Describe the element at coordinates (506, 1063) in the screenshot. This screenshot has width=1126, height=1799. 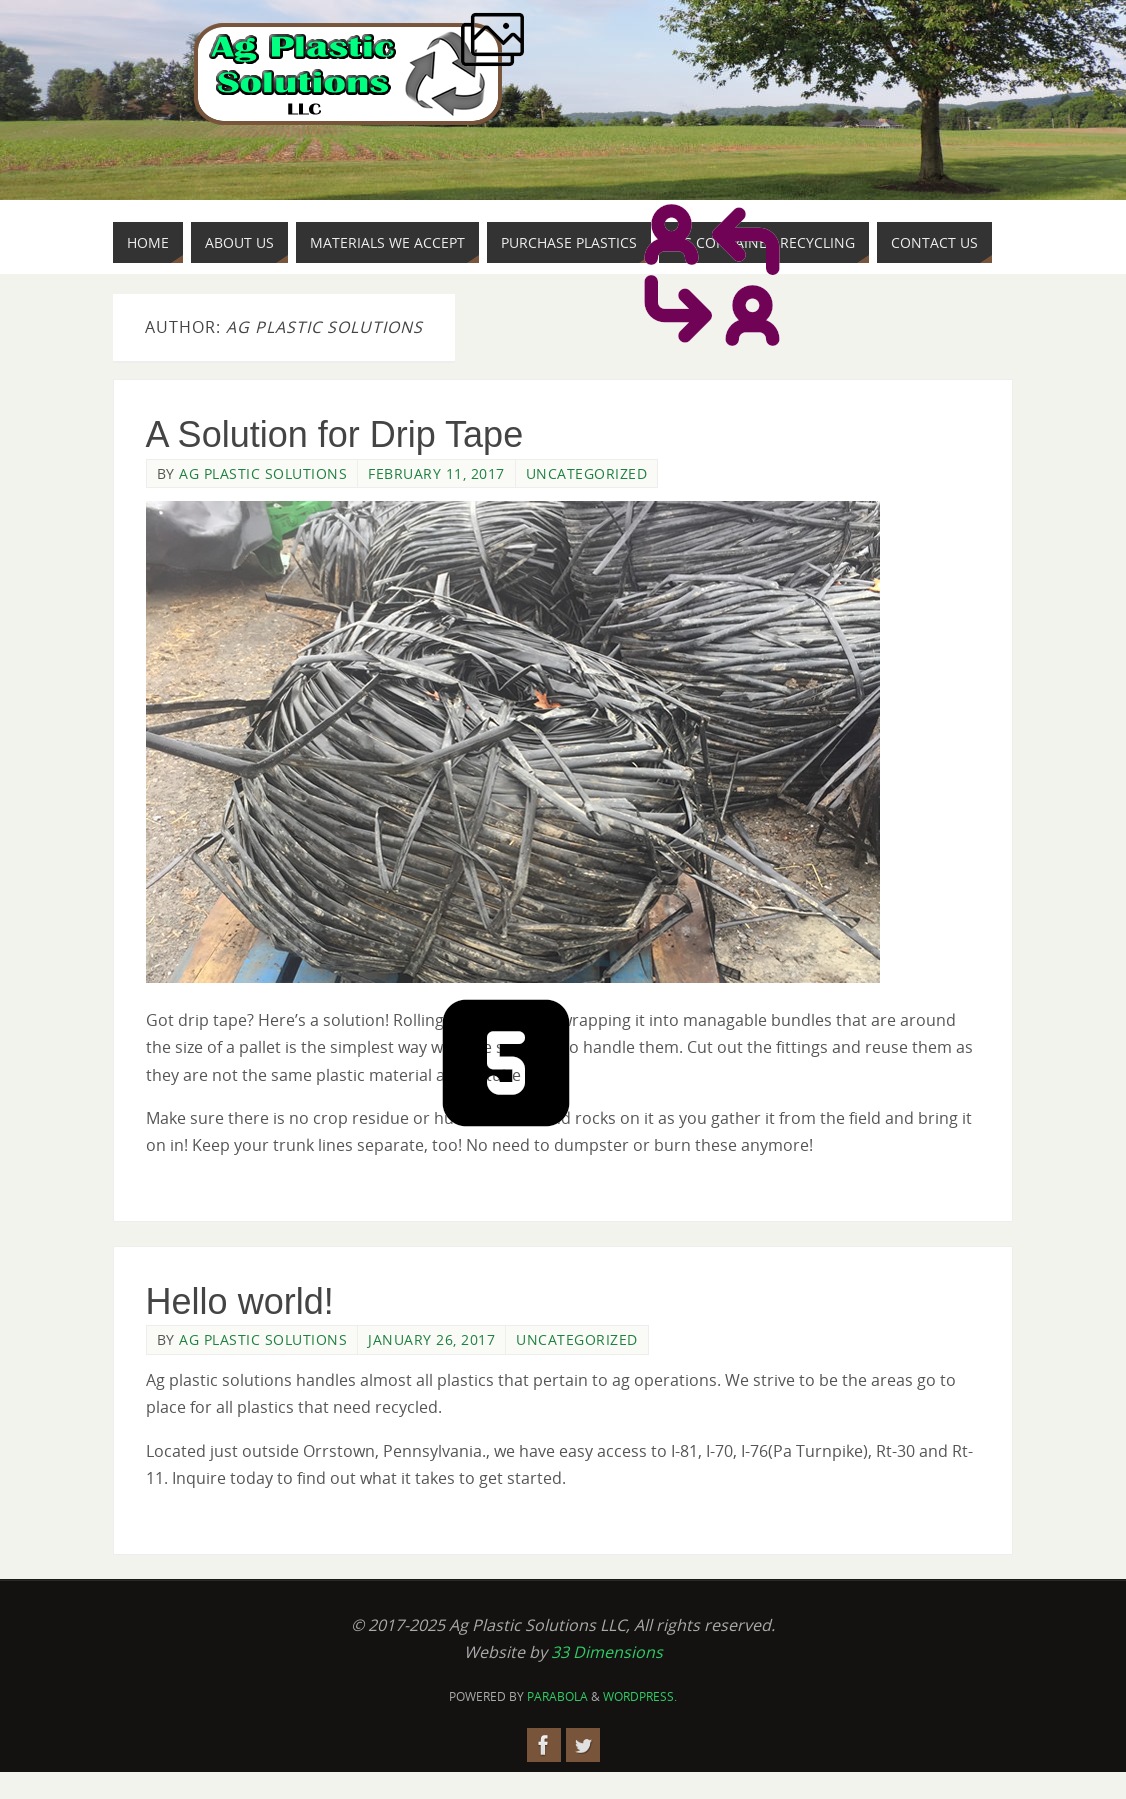
I see `indicates step 5 in a numbered sequence` at that location.